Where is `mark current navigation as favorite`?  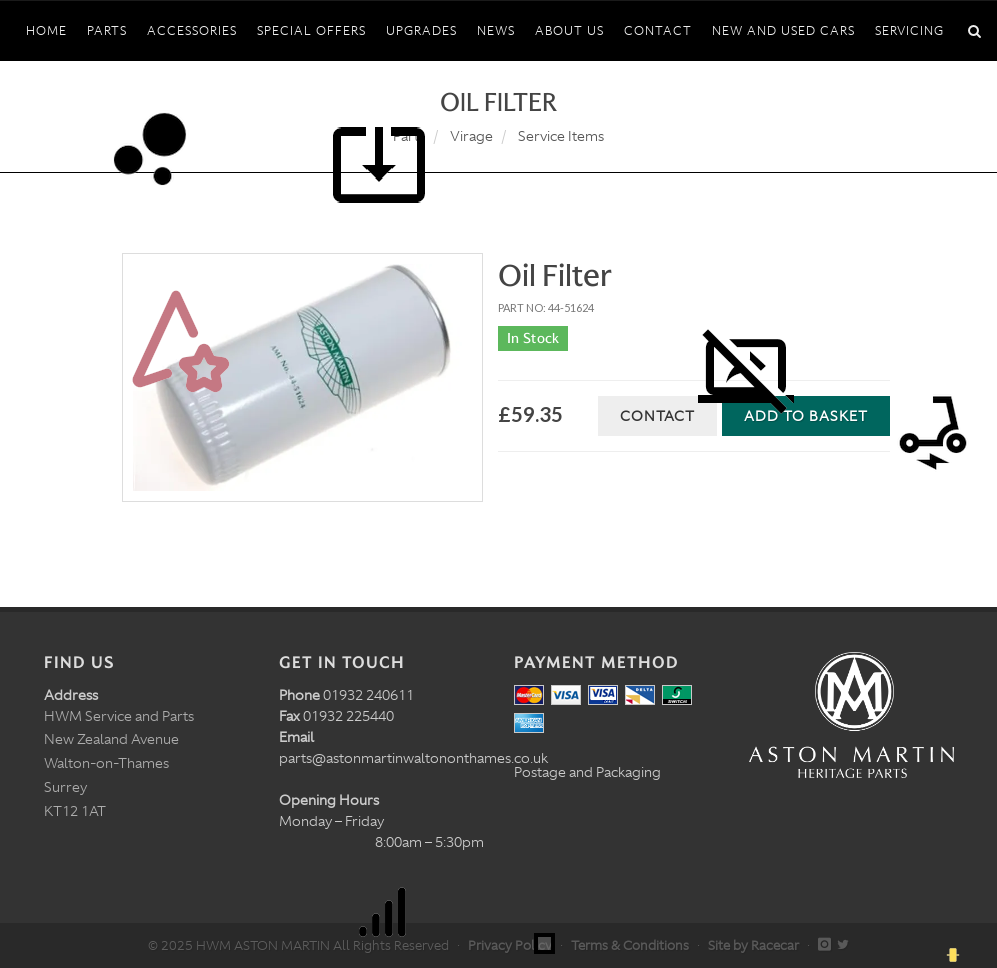 mark current navigation as favorite is located at coordinates (176, 339).